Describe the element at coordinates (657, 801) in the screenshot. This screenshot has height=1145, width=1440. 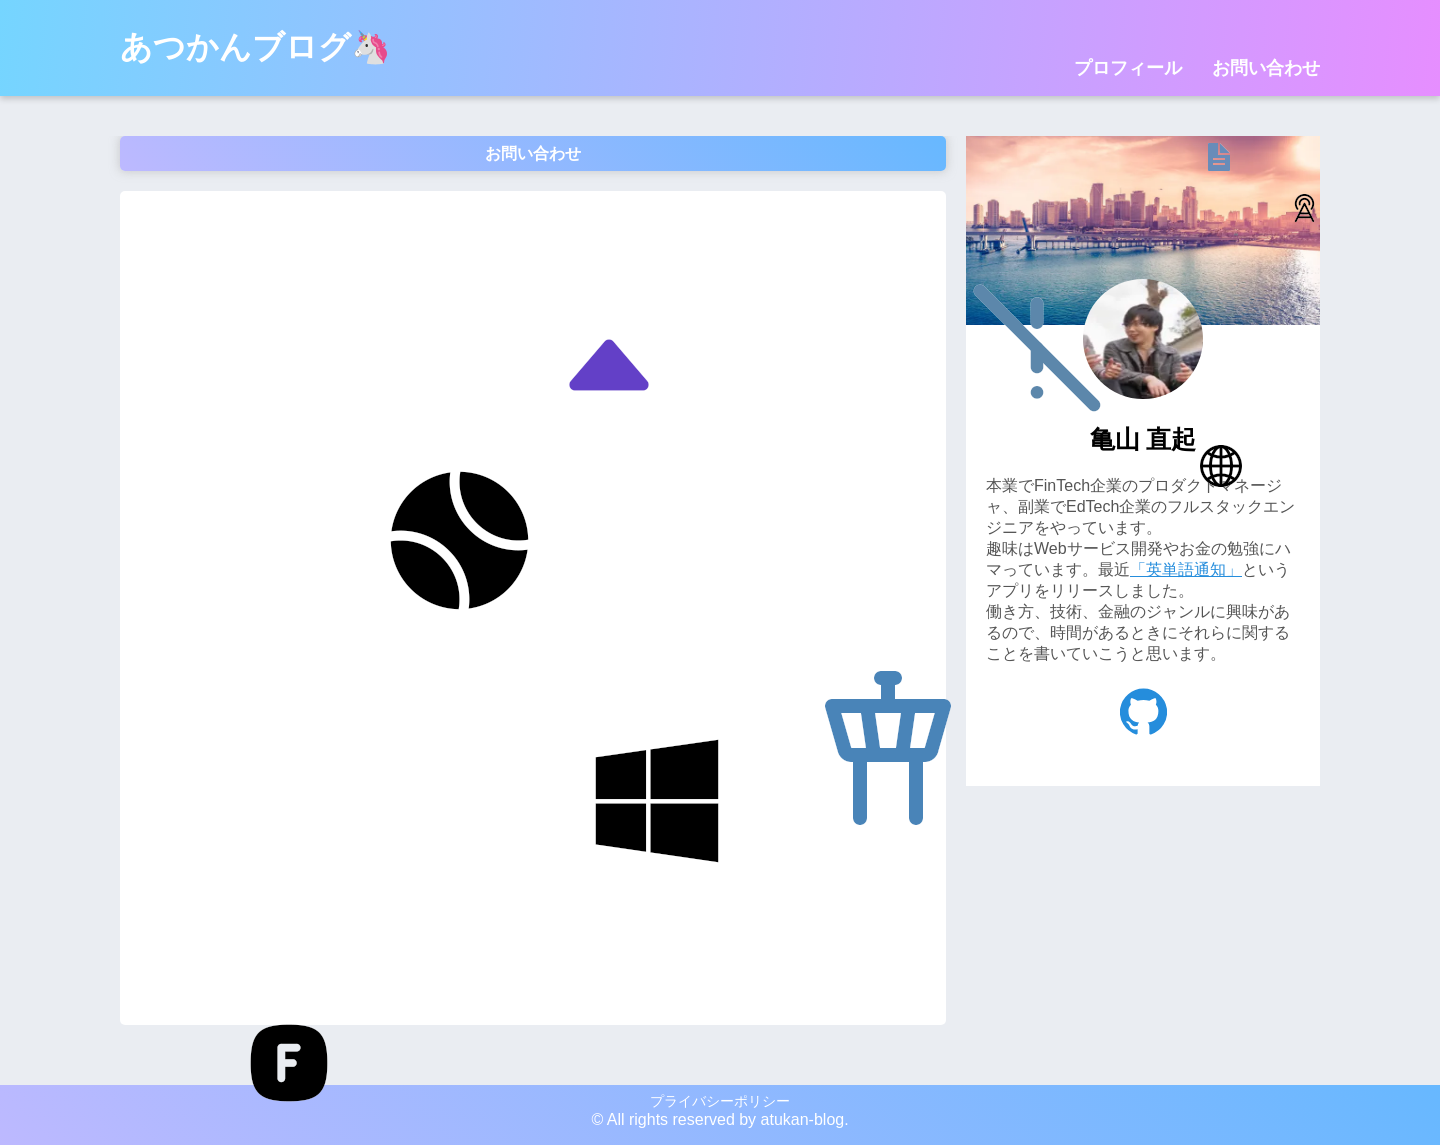
I see `open windows-specific settings or features` at that location.